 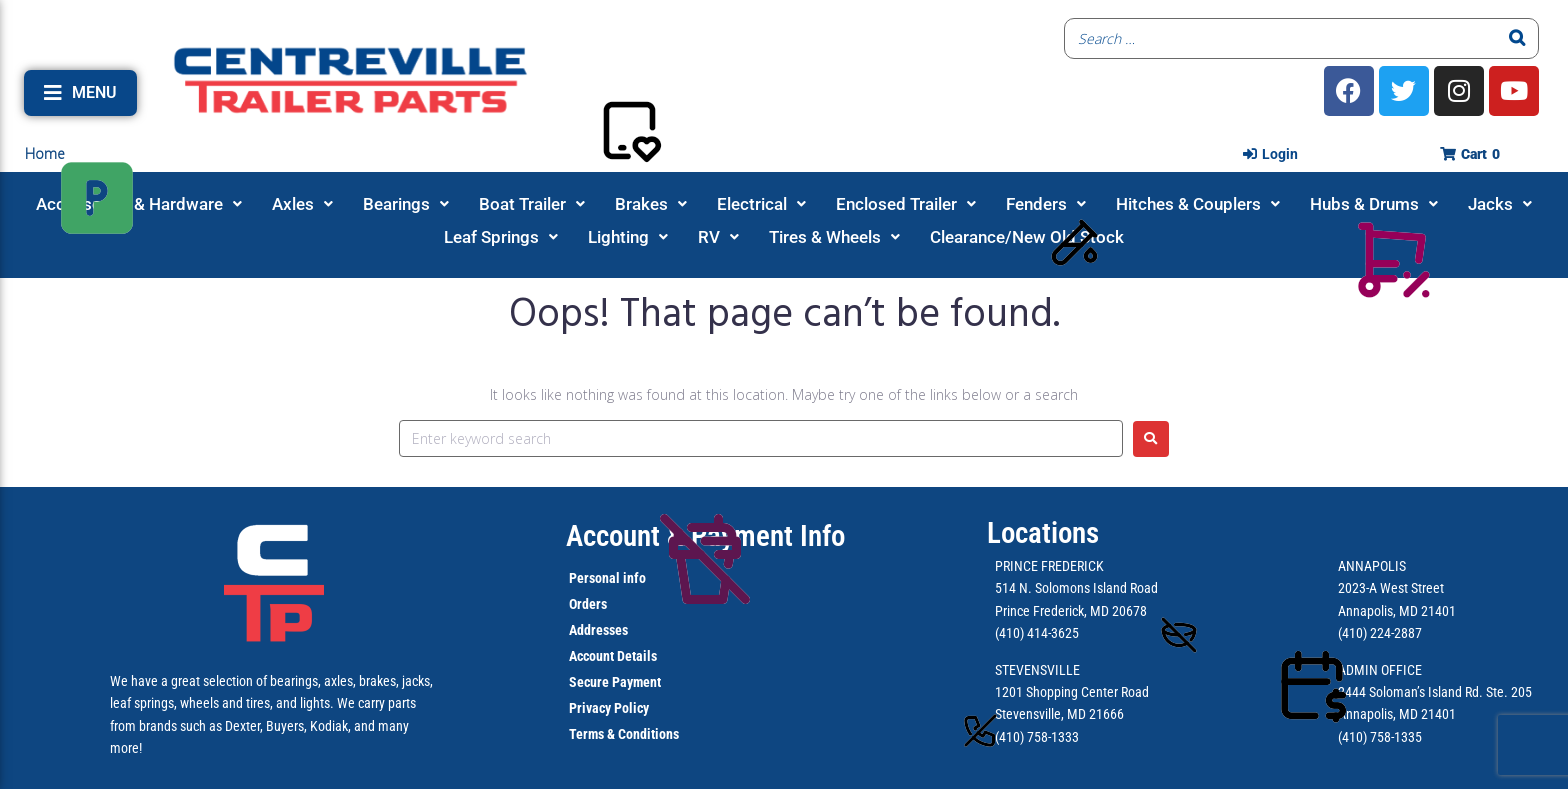 What do you see at coordinates (629, 130) in the screenshot?
I see `add device to favorites` at bounding box center [629, 130].